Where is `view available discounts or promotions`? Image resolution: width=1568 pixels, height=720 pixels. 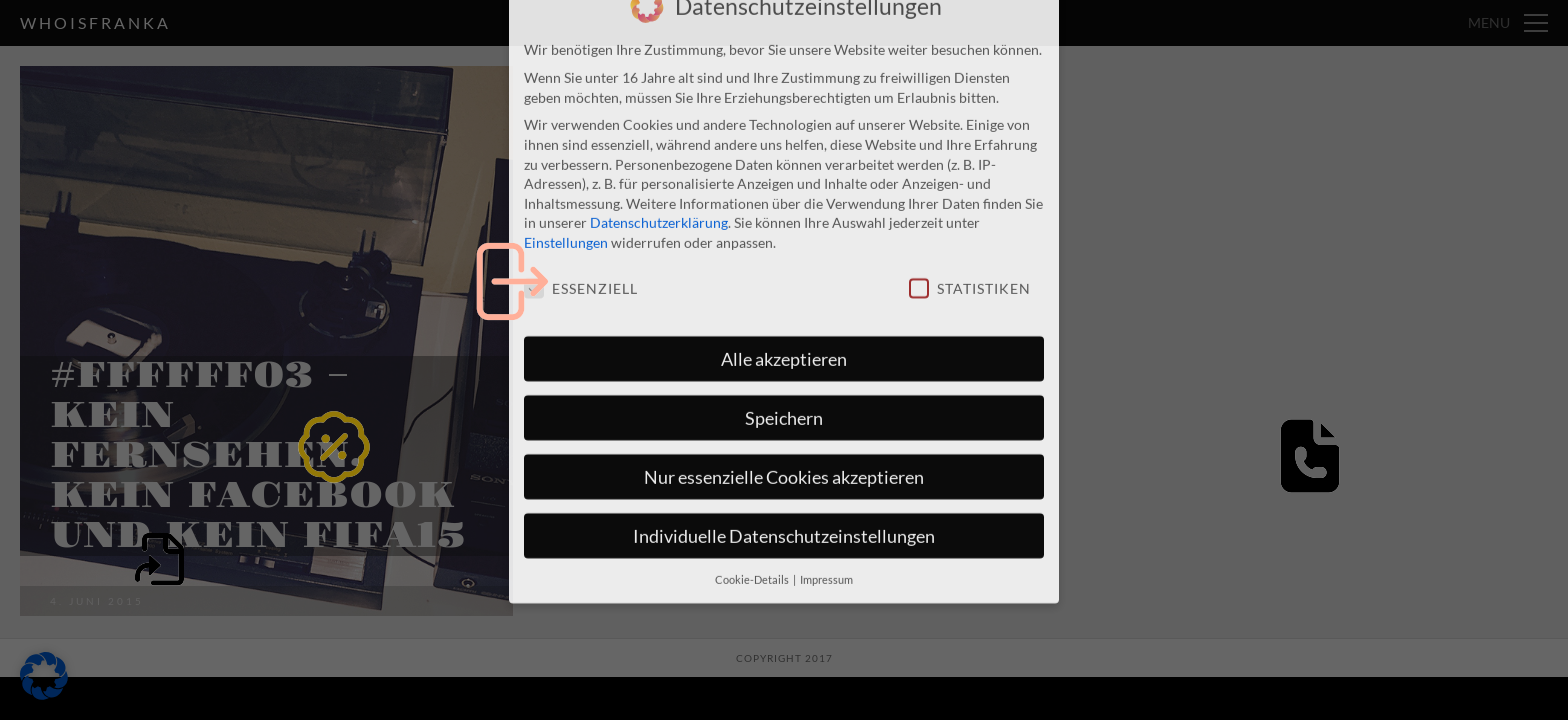 view available discounts or promotions is located at coordinates (334, 447).